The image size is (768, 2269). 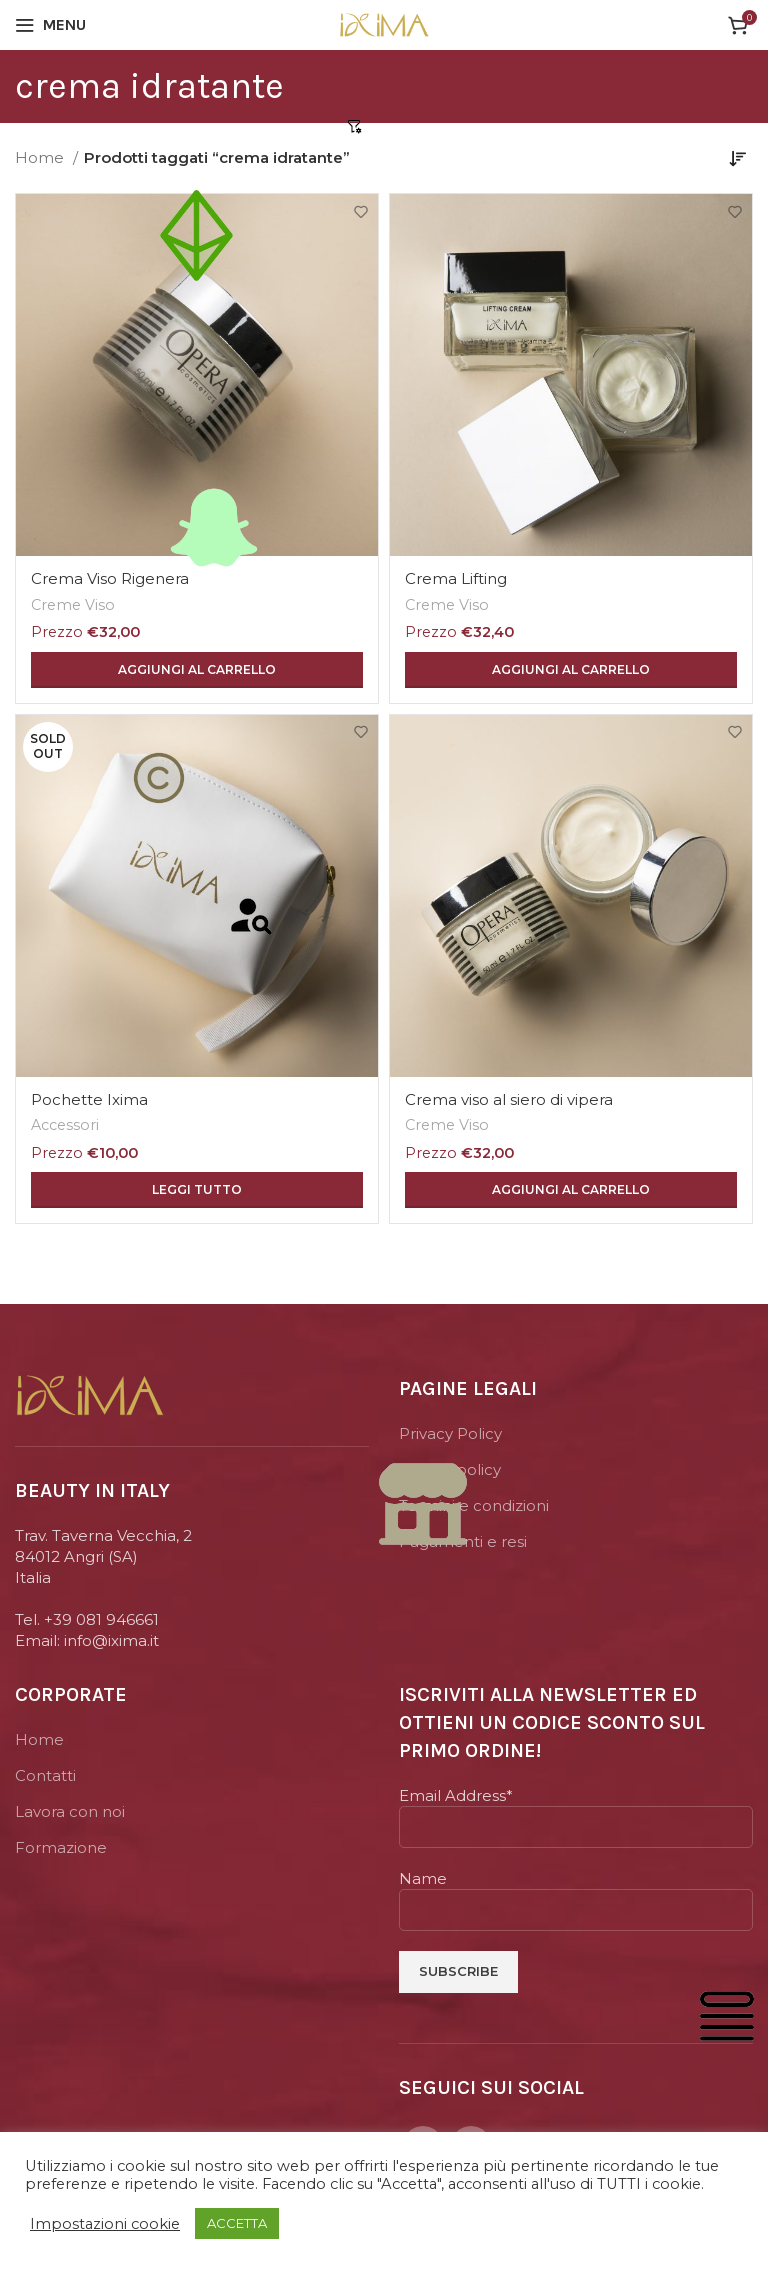 I want to click on indicates copyrighted content, so click(x=159, y=778).